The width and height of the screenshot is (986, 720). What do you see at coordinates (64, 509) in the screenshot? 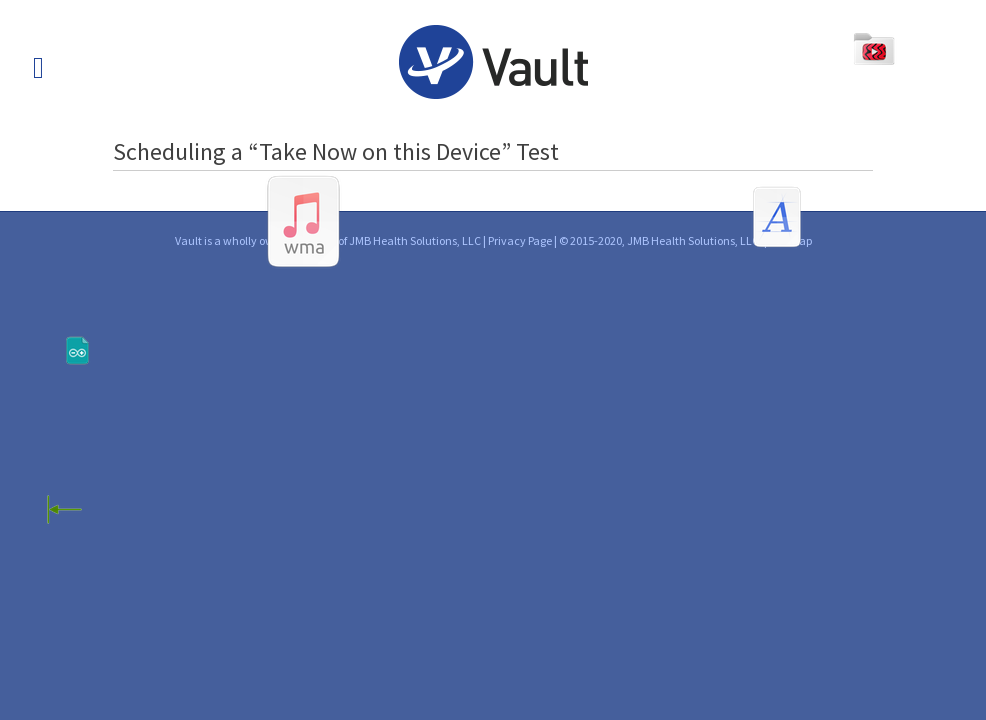
I see `go to the first item in a list or sequence` at bounding box center [64, 509].